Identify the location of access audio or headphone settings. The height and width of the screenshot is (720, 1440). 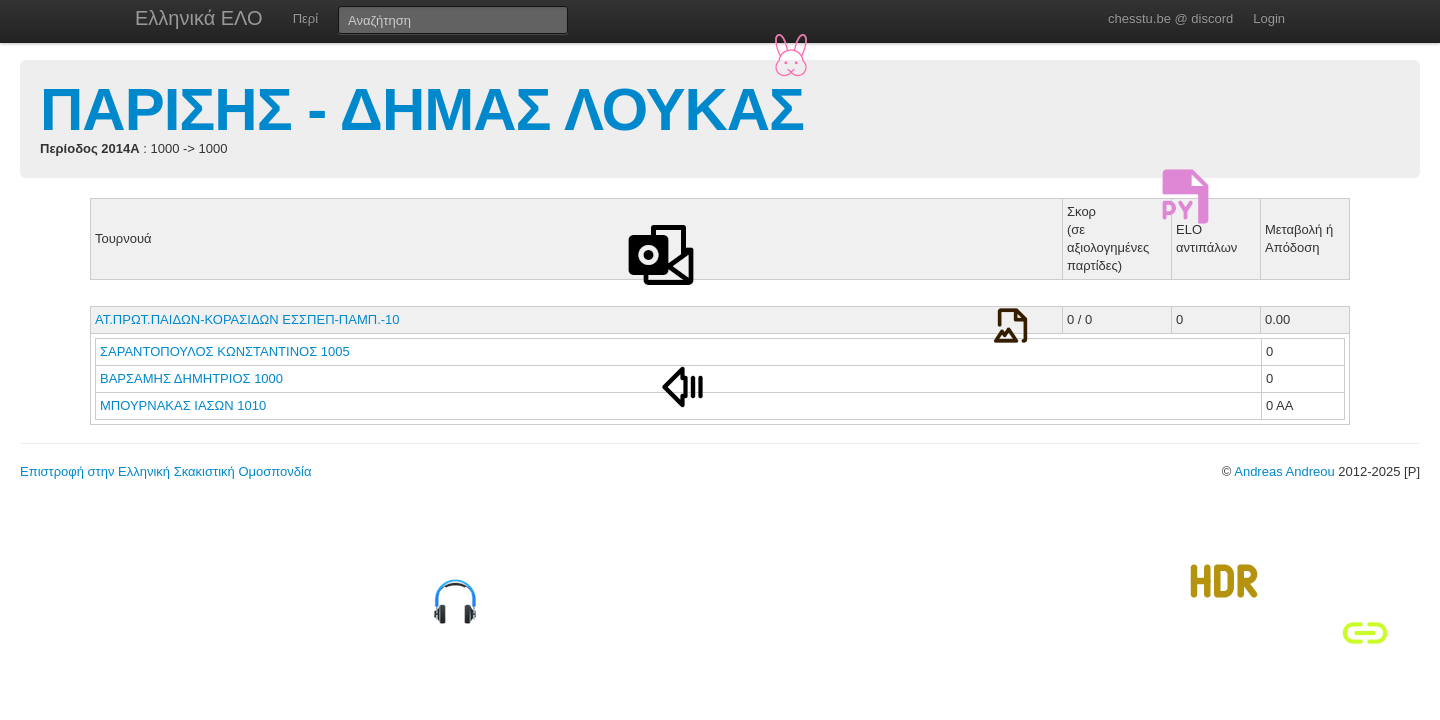
(455, 604).